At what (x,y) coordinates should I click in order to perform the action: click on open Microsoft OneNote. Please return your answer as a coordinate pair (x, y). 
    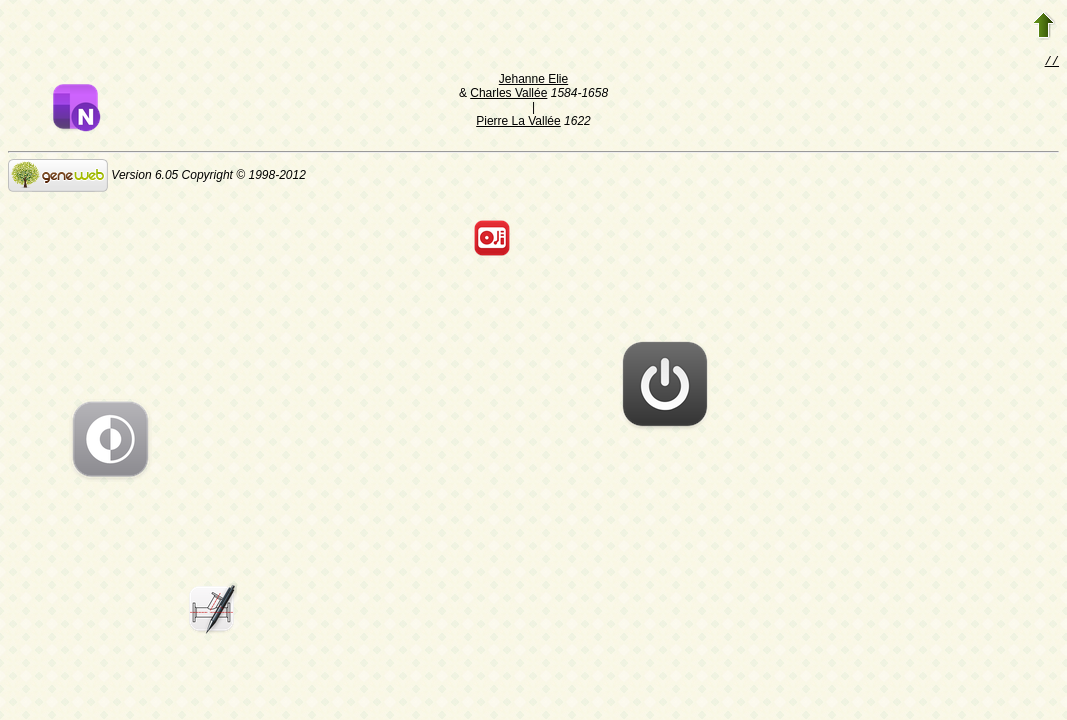
    Looking at the image, I should click on (75, 106).